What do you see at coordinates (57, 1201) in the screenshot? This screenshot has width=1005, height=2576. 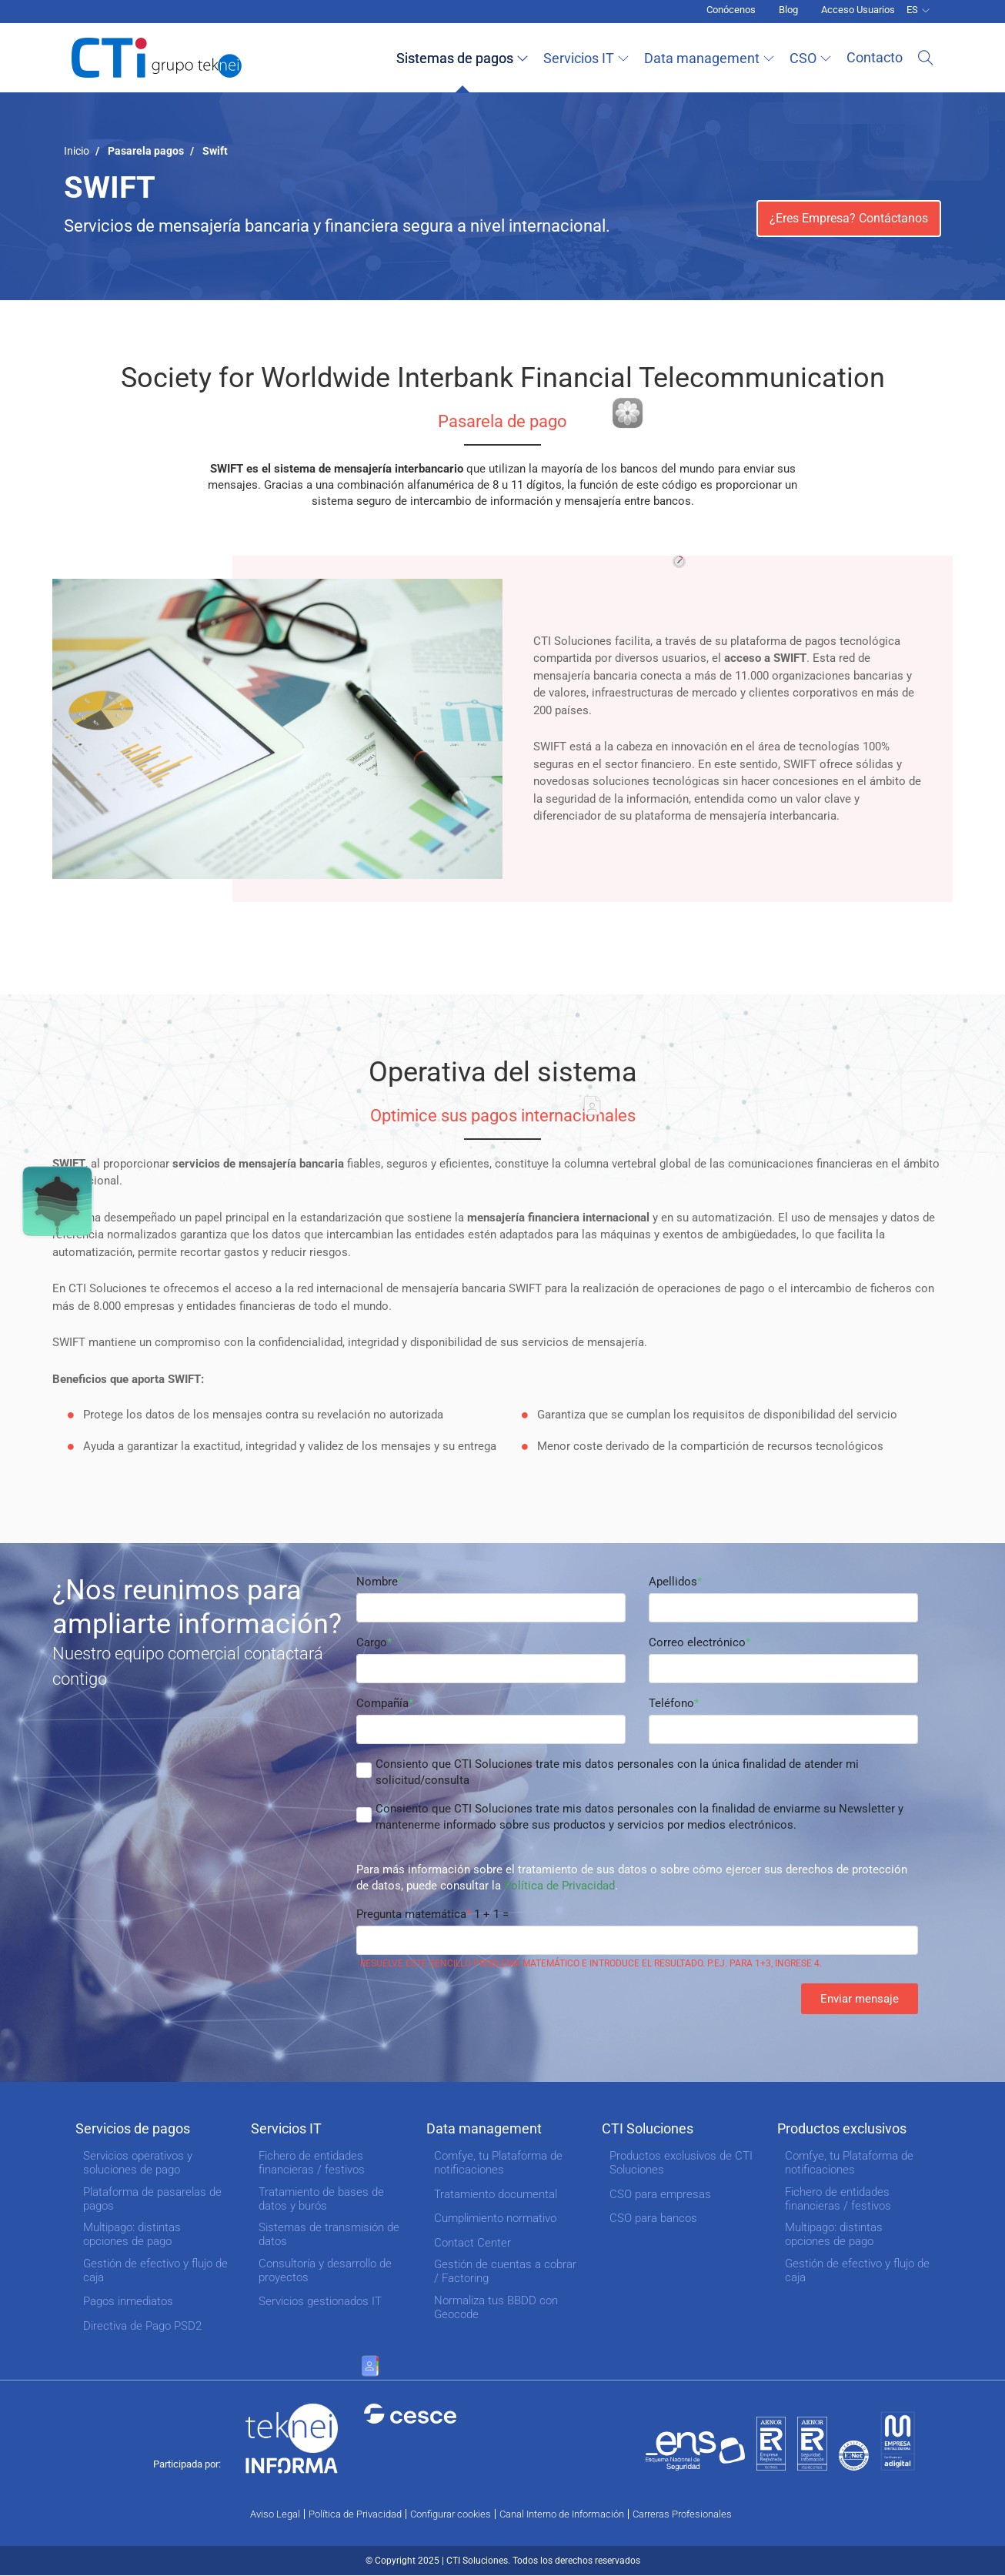 I see `launch the minesweeper game` at bounding box center [57, 1201].